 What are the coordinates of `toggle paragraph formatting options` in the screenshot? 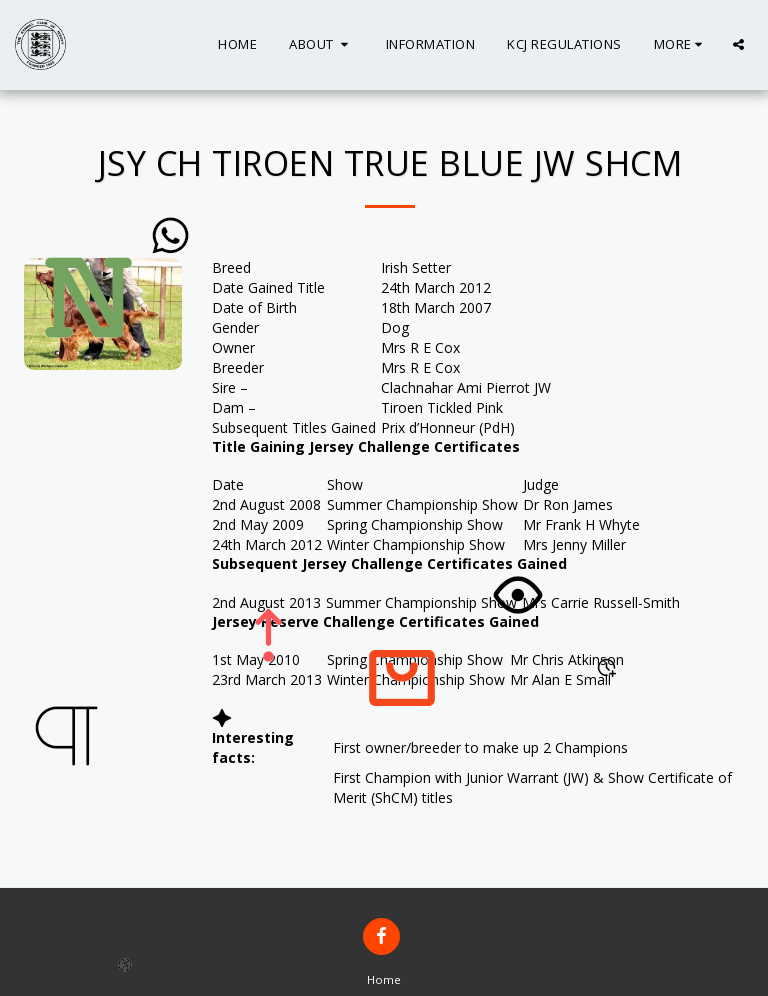 It's located at (68, 736).